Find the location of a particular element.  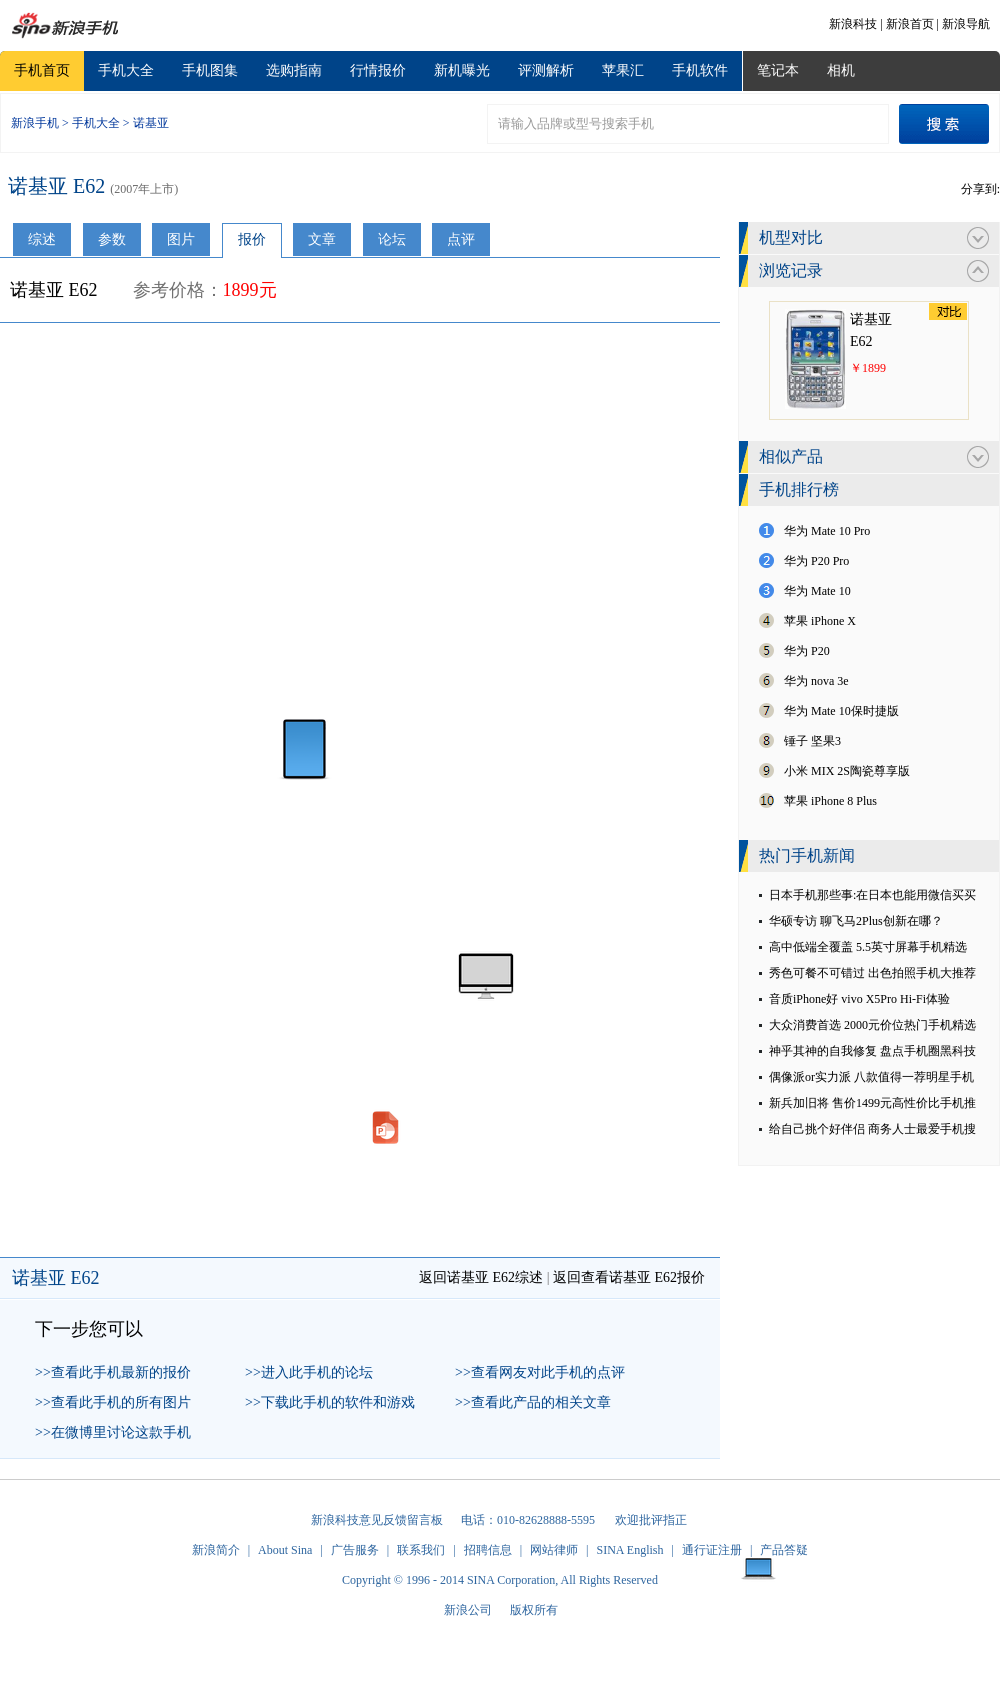

navigate to your iMac in the sidebar is located at coordinates (486, 977).